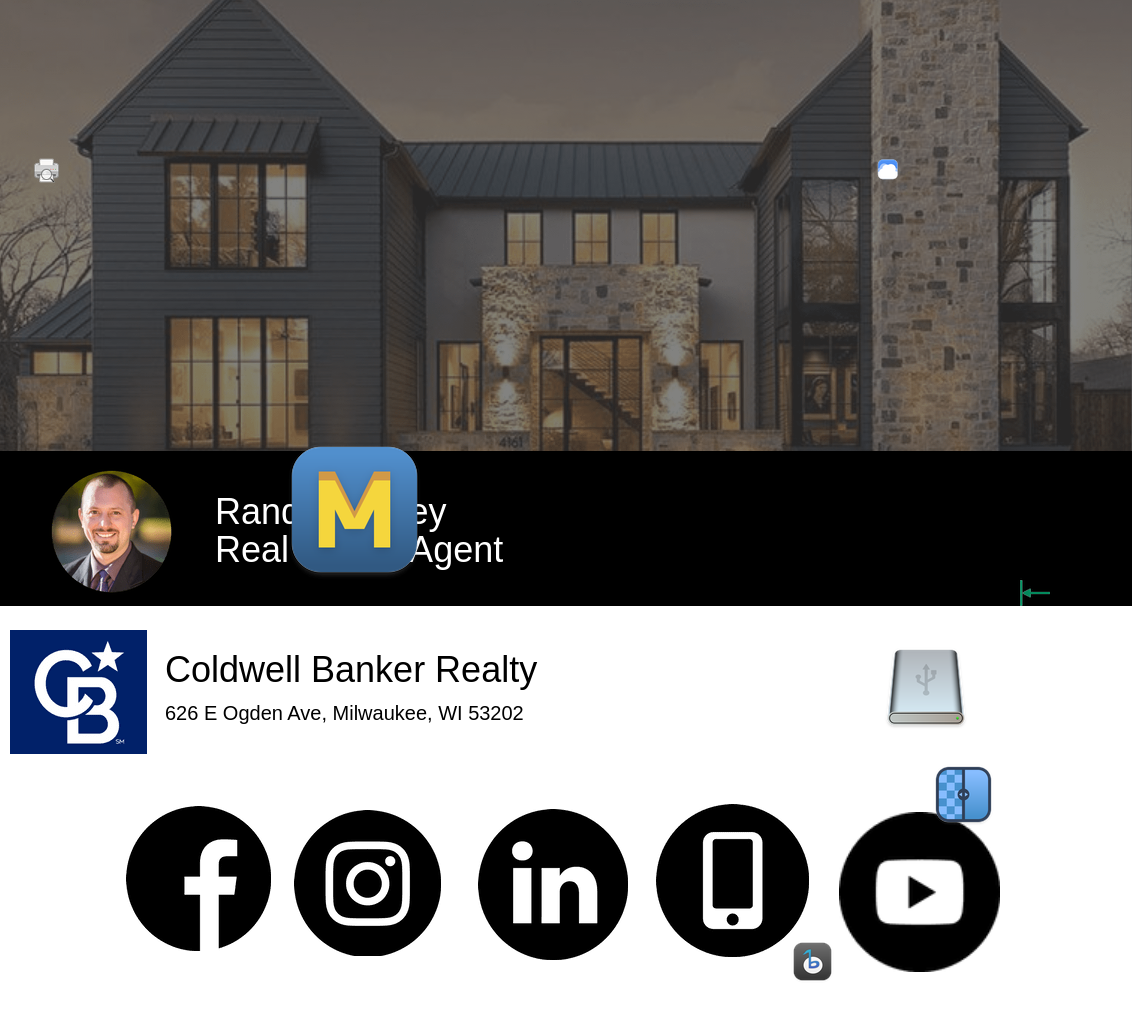  Describe the element at coordinates (963, 794) in the screenshot. I see `open Upscayl image upscaling app` at that location.